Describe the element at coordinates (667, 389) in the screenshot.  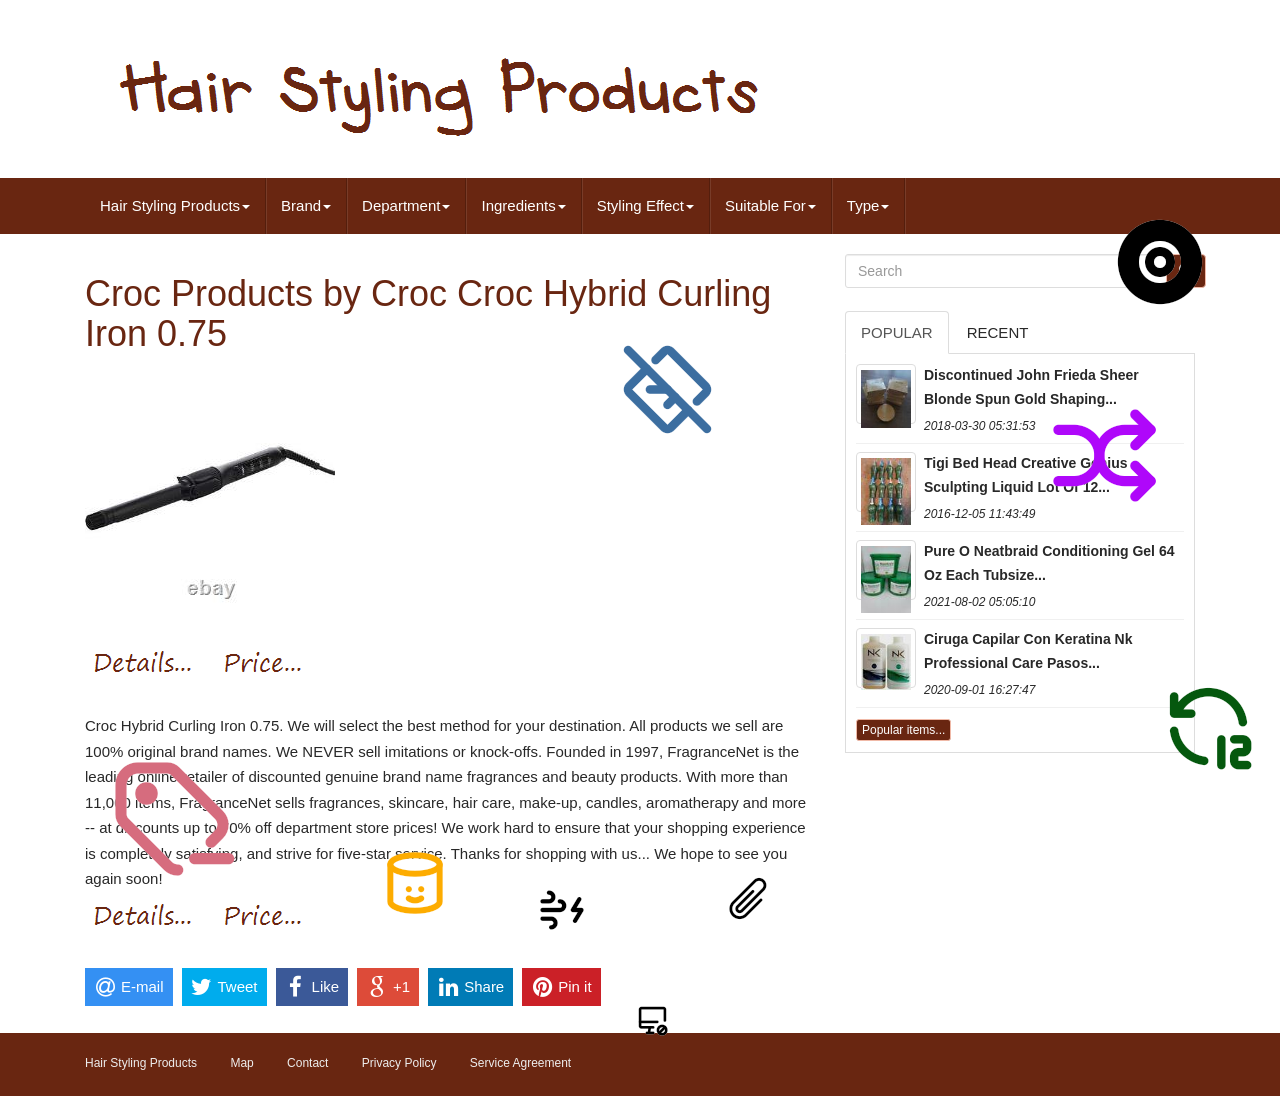
I see `navigation or directions unavailable` at that location.